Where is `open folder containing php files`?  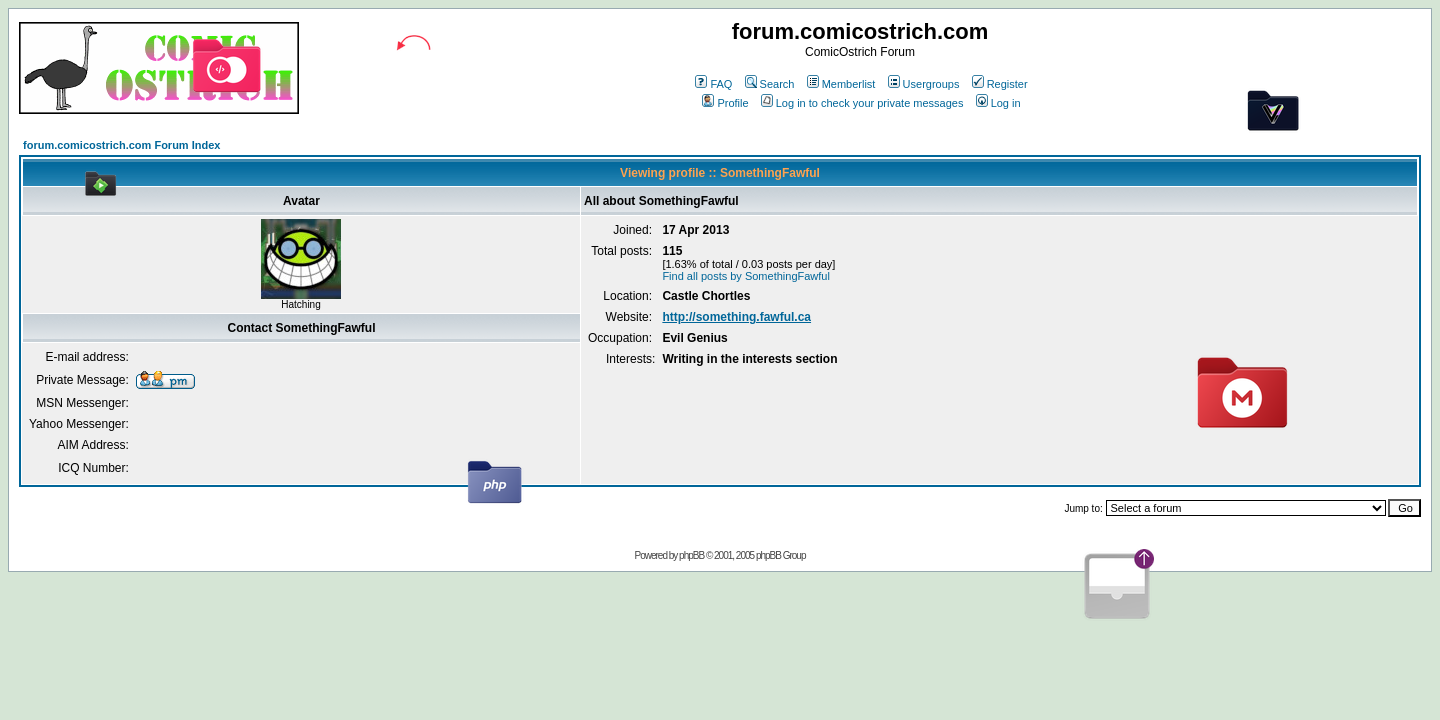
open folder containing php files is located at coordinates (494, 483).